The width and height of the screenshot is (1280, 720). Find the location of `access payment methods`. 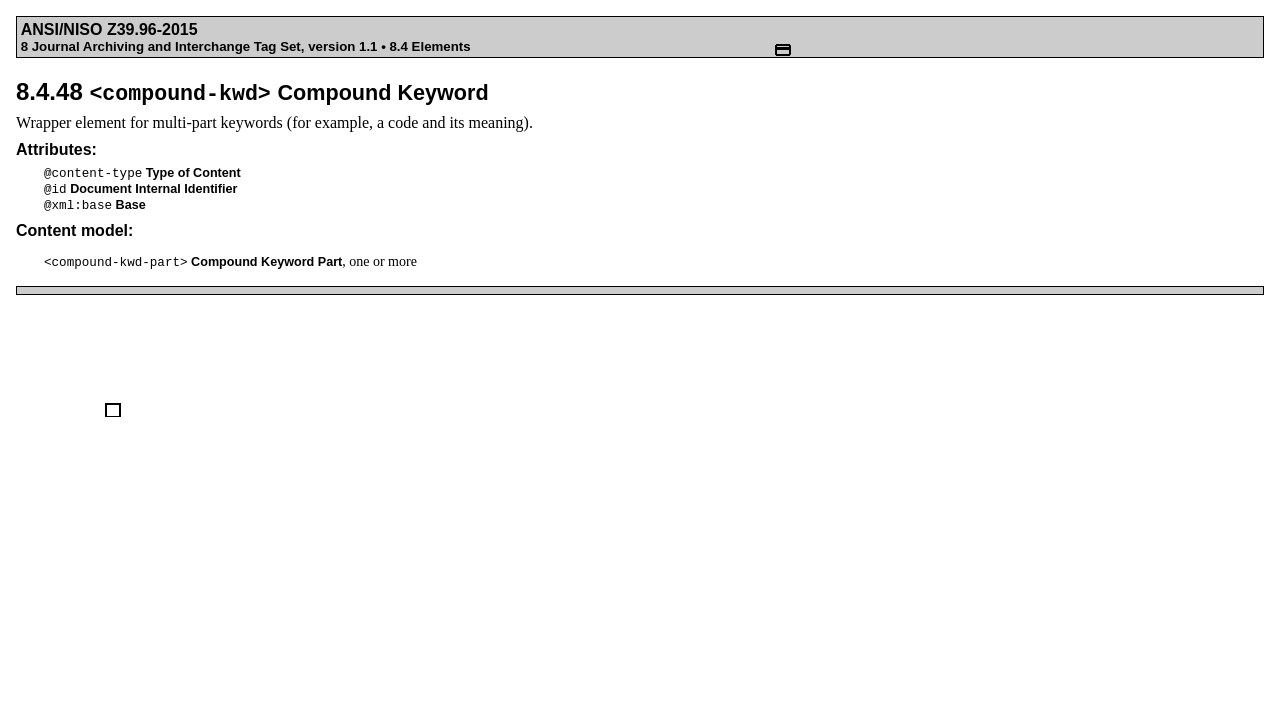

access payment methods is located at coordinates (783, 50).